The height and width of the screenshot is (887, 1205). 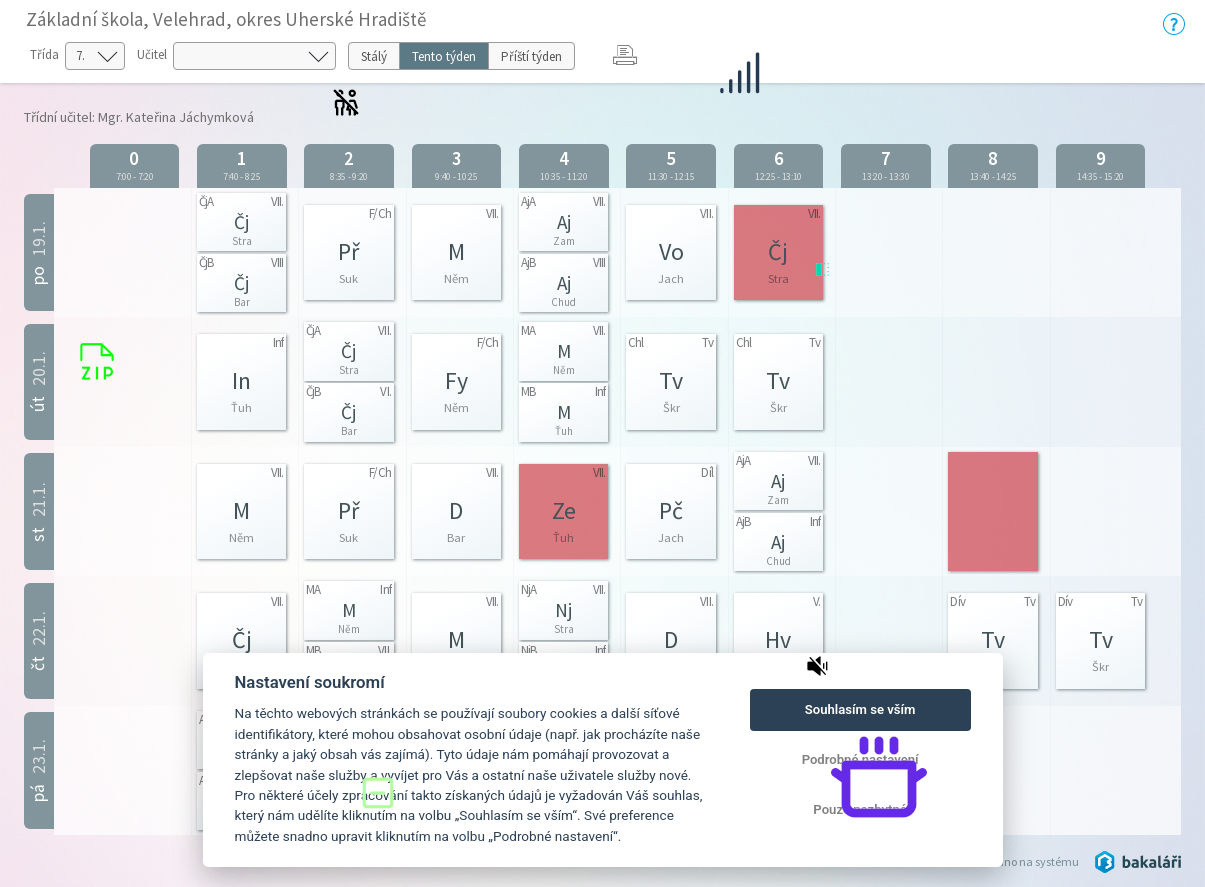 What do you see at coordinates (378, 793) in the screenshot?
I see `remove item from list or selection` at bounding box center [378, 793].